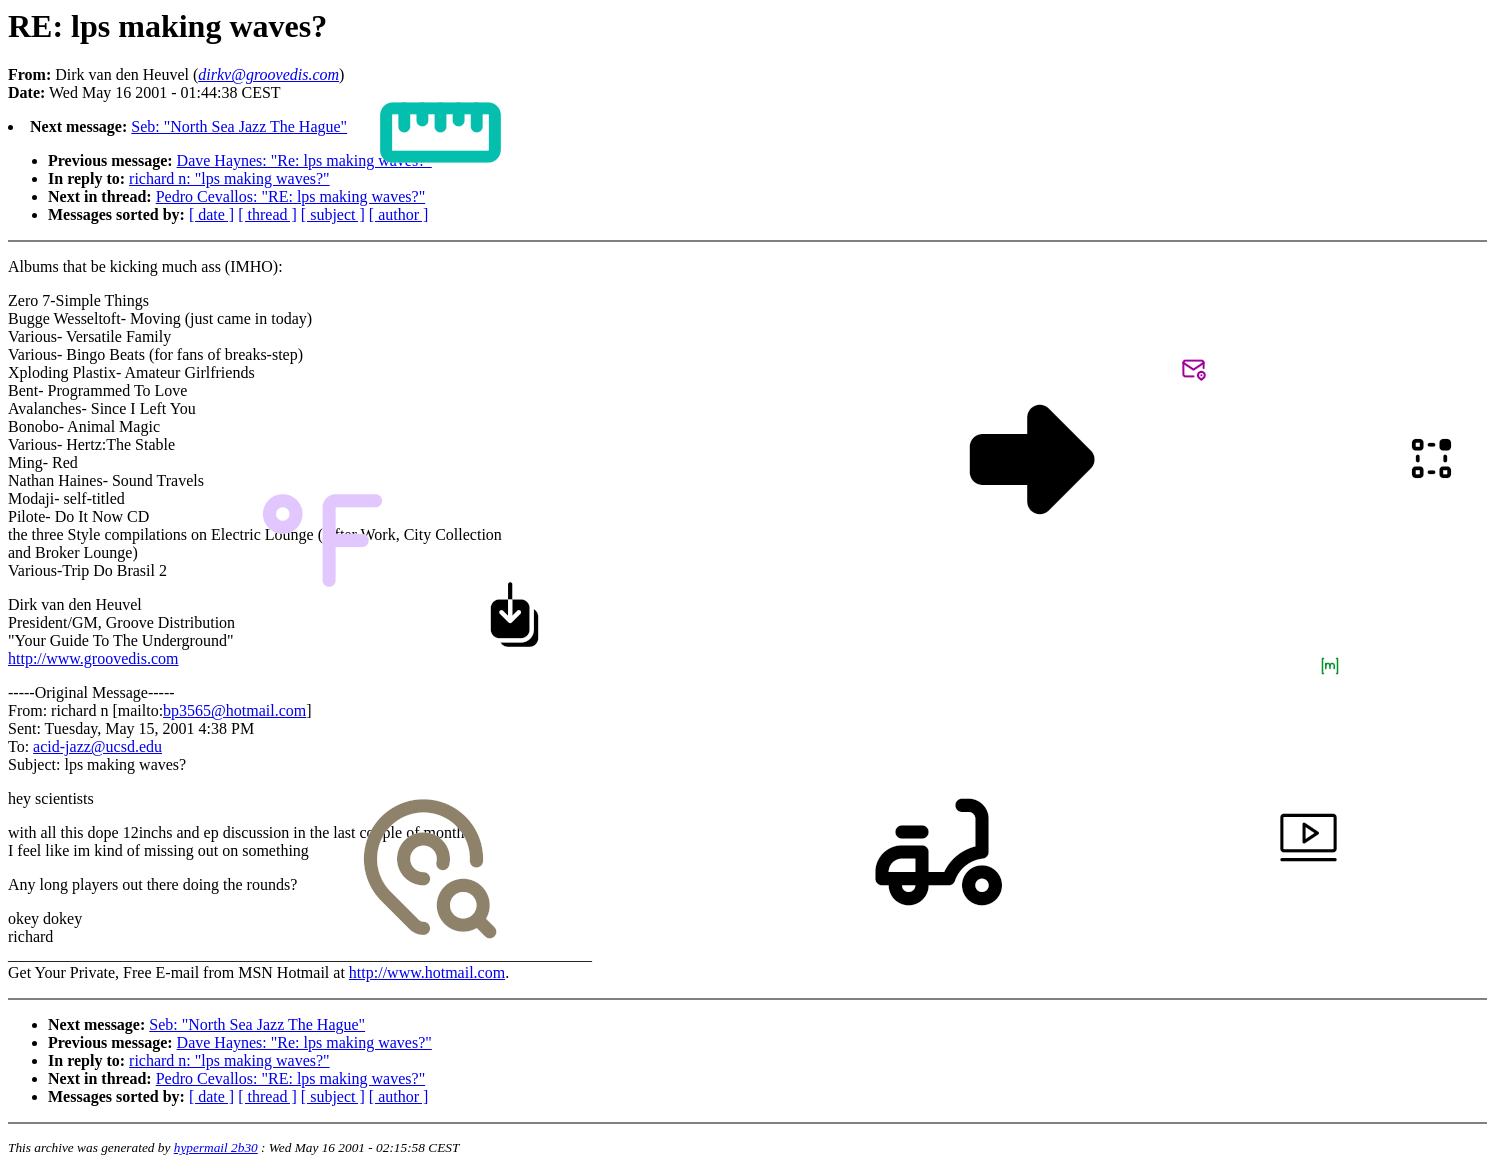 This screenshot has width=1495, height=1172. What do you see at coordinates (1308, 837) in the screenshot?
I see `play or watch a video` at bounding box center [1308, 837].